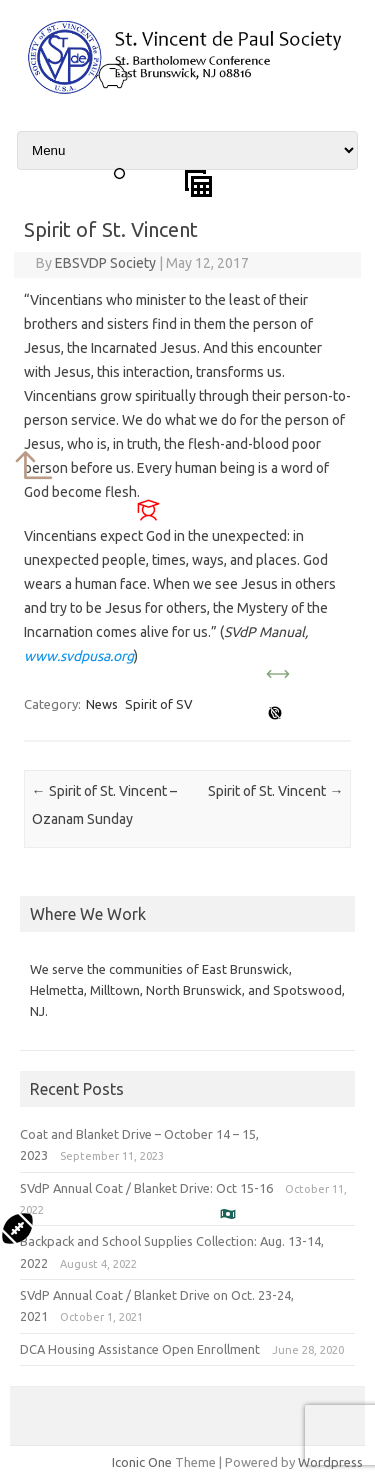 The image size is (375, 1479). Describe the element at coordinates (119, 173) in the screenshot. I see `indicates an unselected or inactive radio button option` at that location.